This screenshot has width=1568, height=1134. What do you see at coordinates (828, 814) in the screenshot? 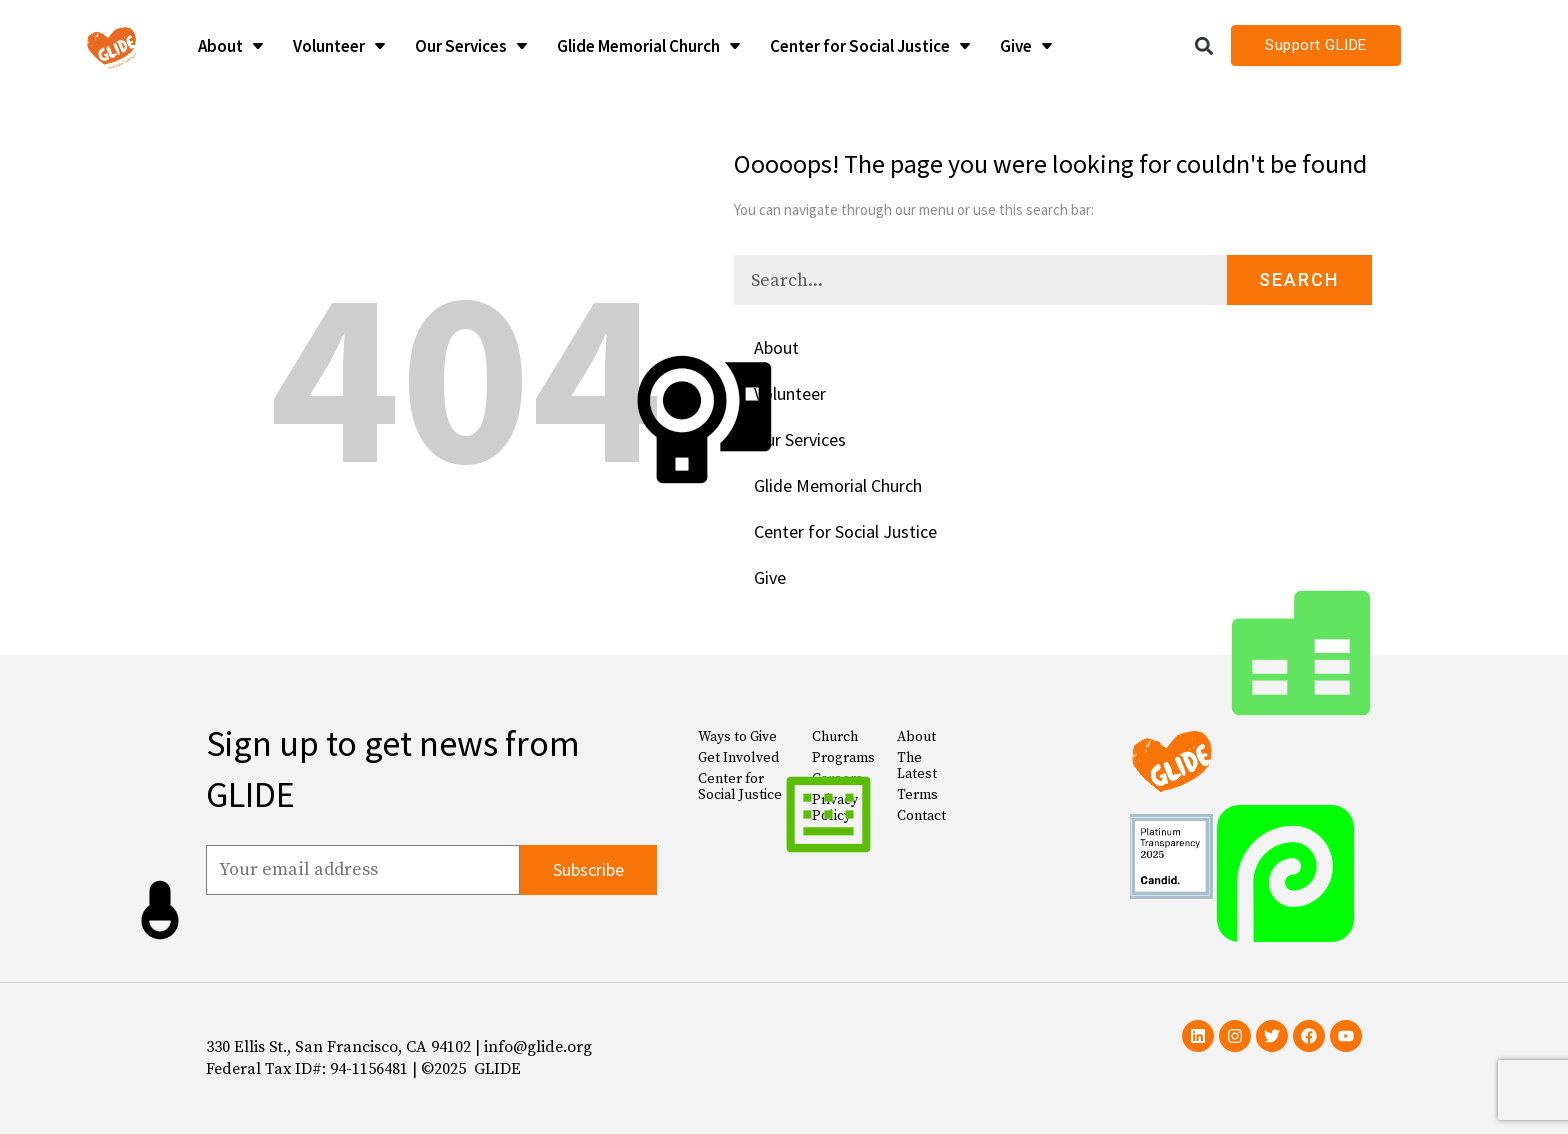
I see `open on-screen keyboard` at bounding box center [828, 814].